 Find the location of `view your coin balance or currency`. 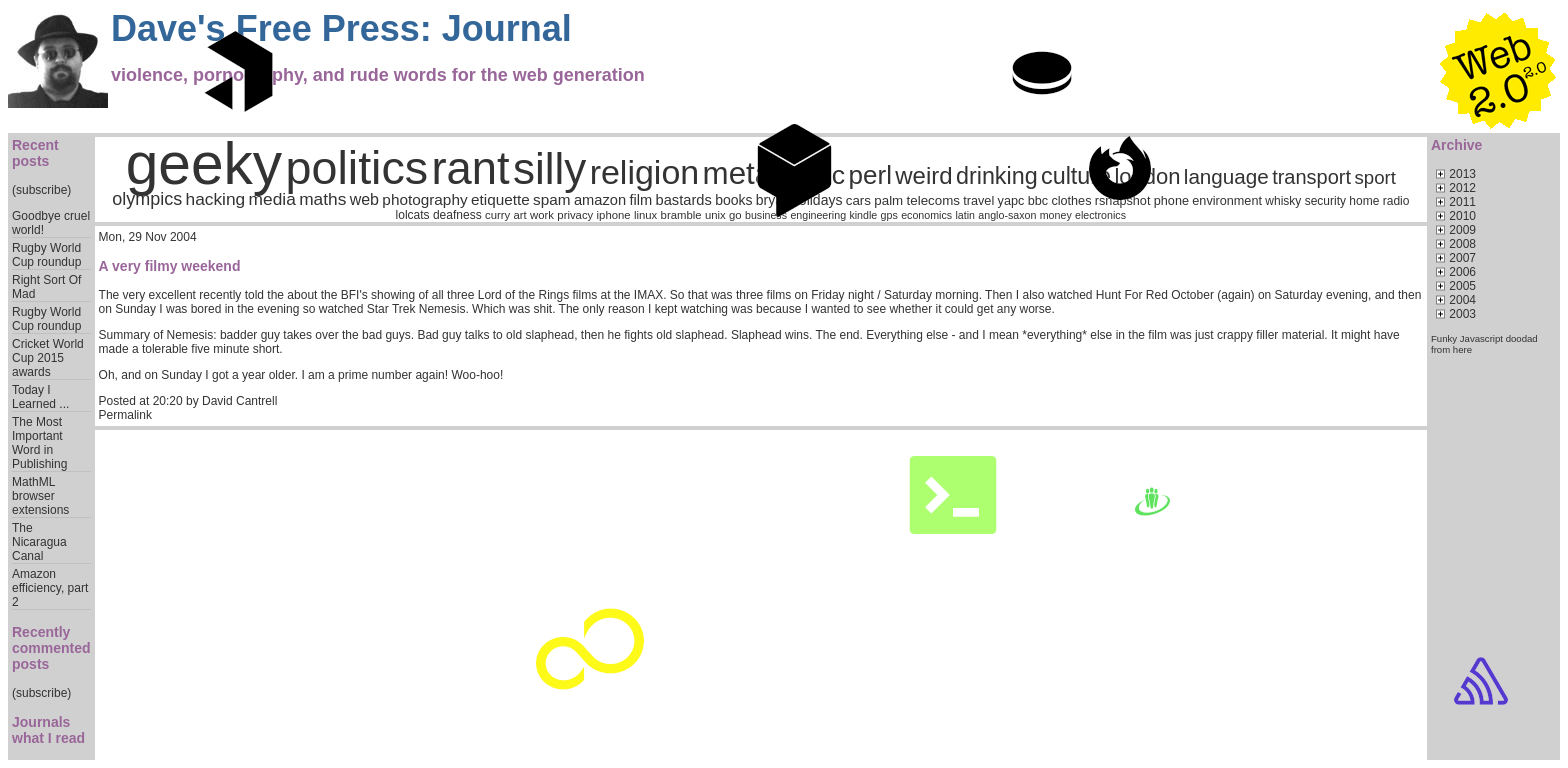

view your coin balance or currency is located at coordinates (1042, 73).